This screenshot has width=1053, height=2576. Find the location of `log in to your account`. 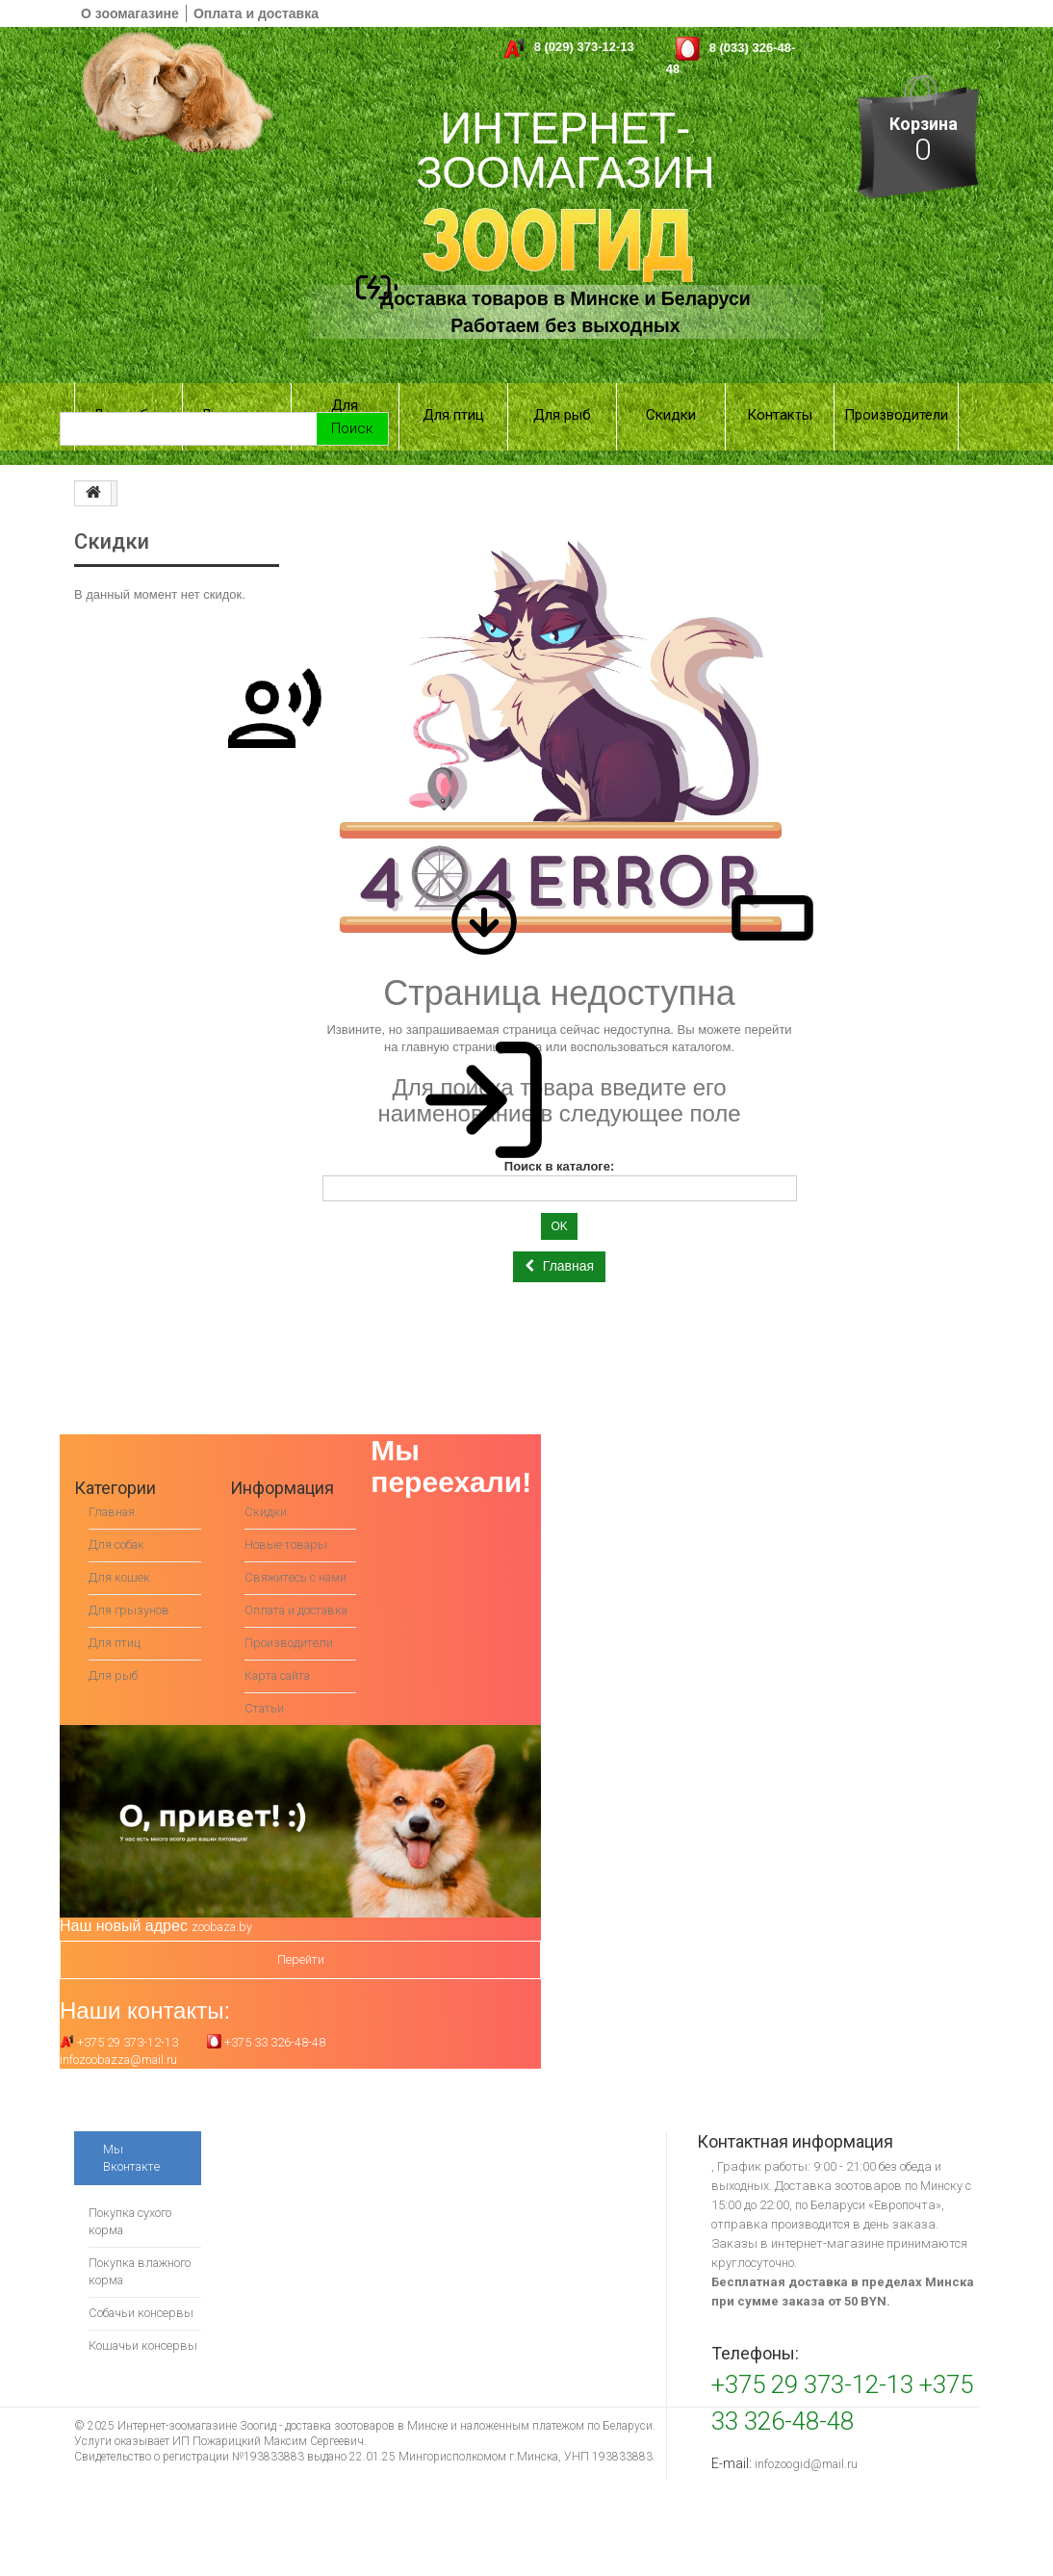

log in to your account is located at coordinates (483, 1099).